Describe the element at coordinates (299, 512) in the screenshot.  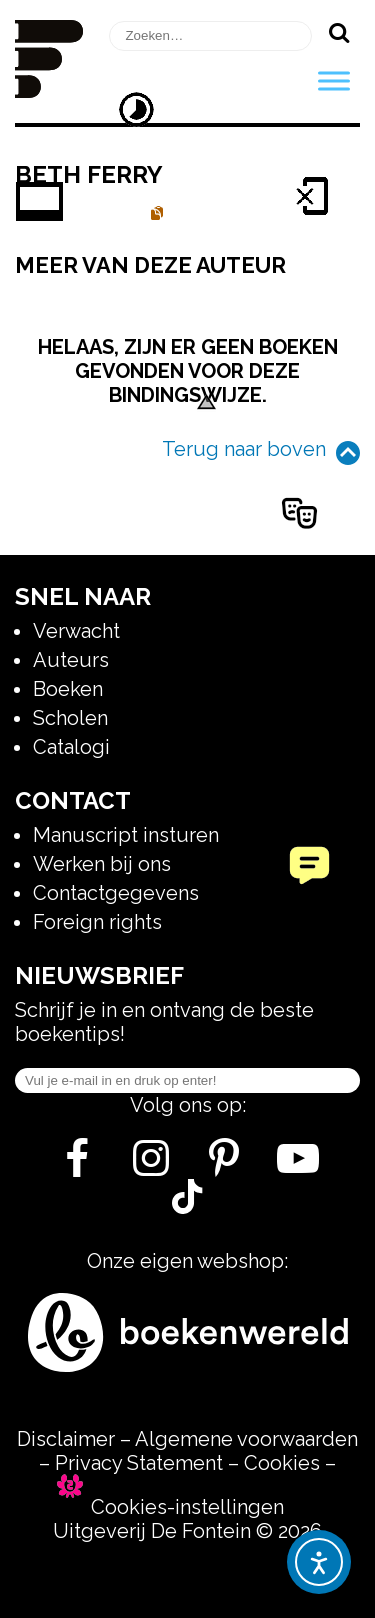
I see `access theater or entertainment options` at that location.